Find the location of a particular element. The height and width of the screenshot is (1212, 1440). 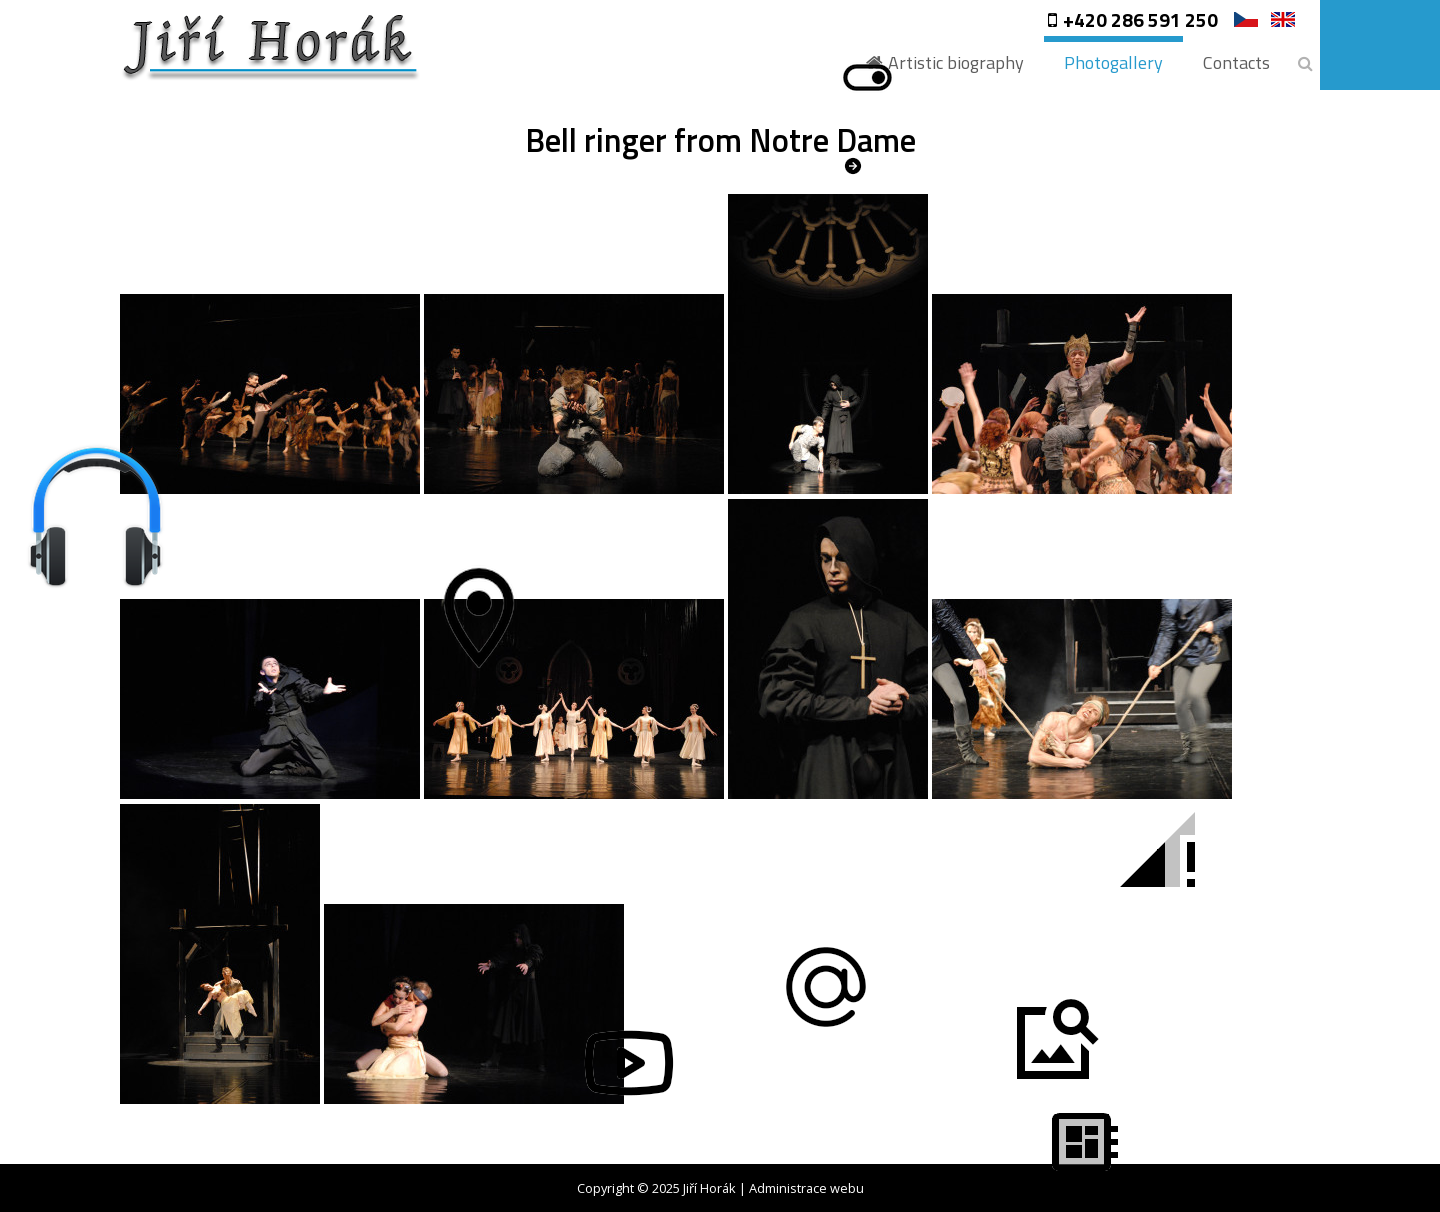

open youtube app is located at coordinates (629, 1063).